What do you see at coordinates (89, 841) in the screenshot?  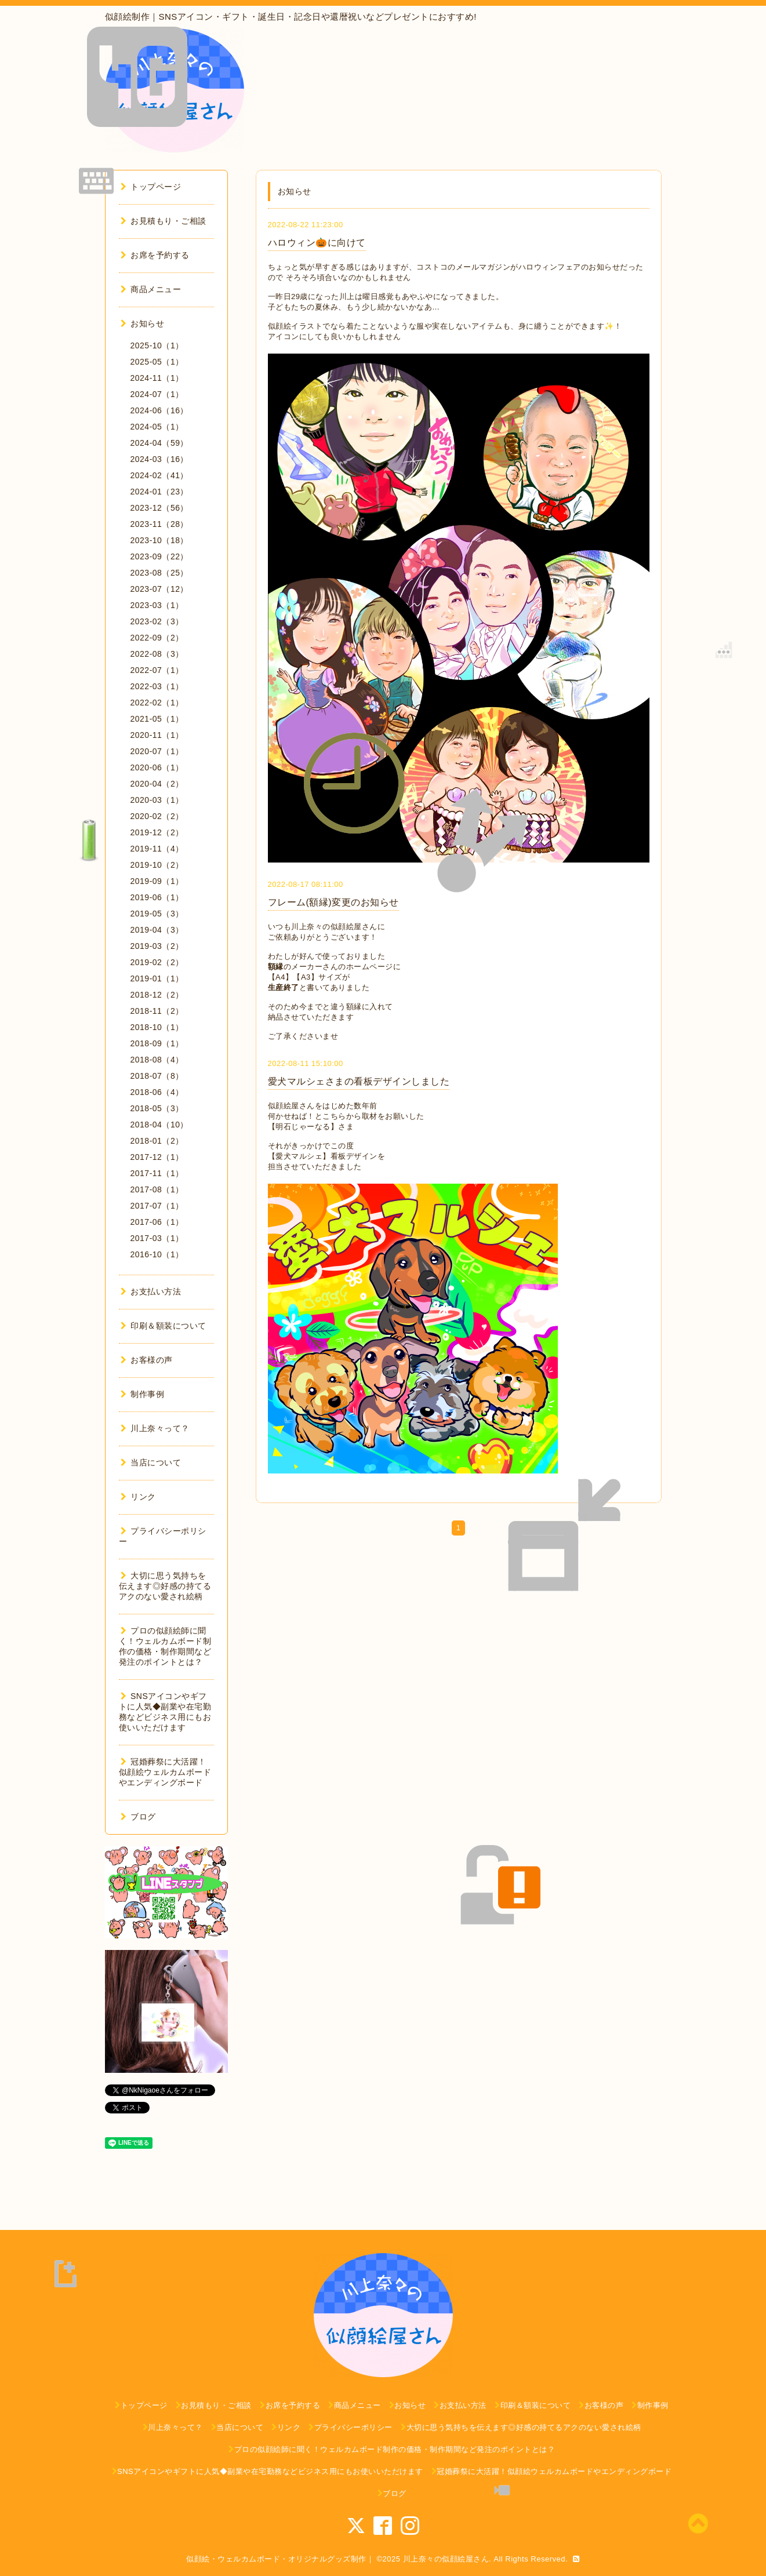 I see `indicates battery is fully charged` at bounding box center [89, 841].